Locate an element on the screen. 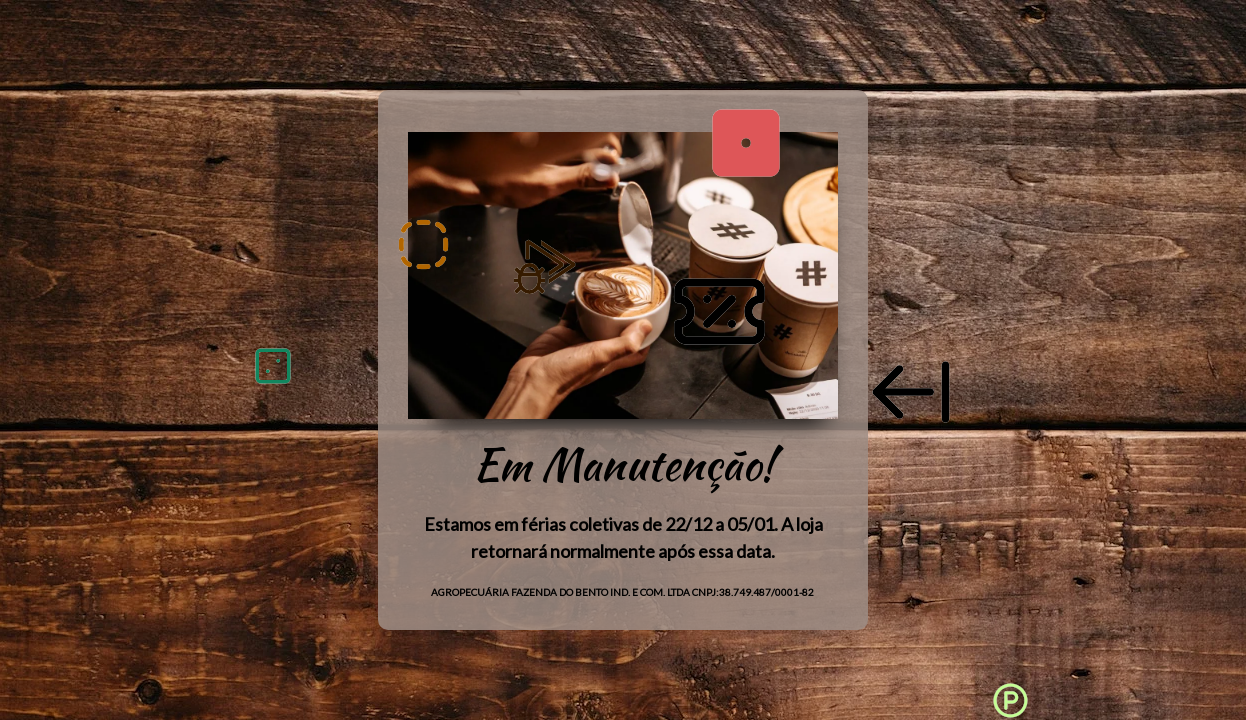 Image resolution: width=1246 pixels, height=720 pixels. run debugger on all files or projects is located at coordinates (545, 263).